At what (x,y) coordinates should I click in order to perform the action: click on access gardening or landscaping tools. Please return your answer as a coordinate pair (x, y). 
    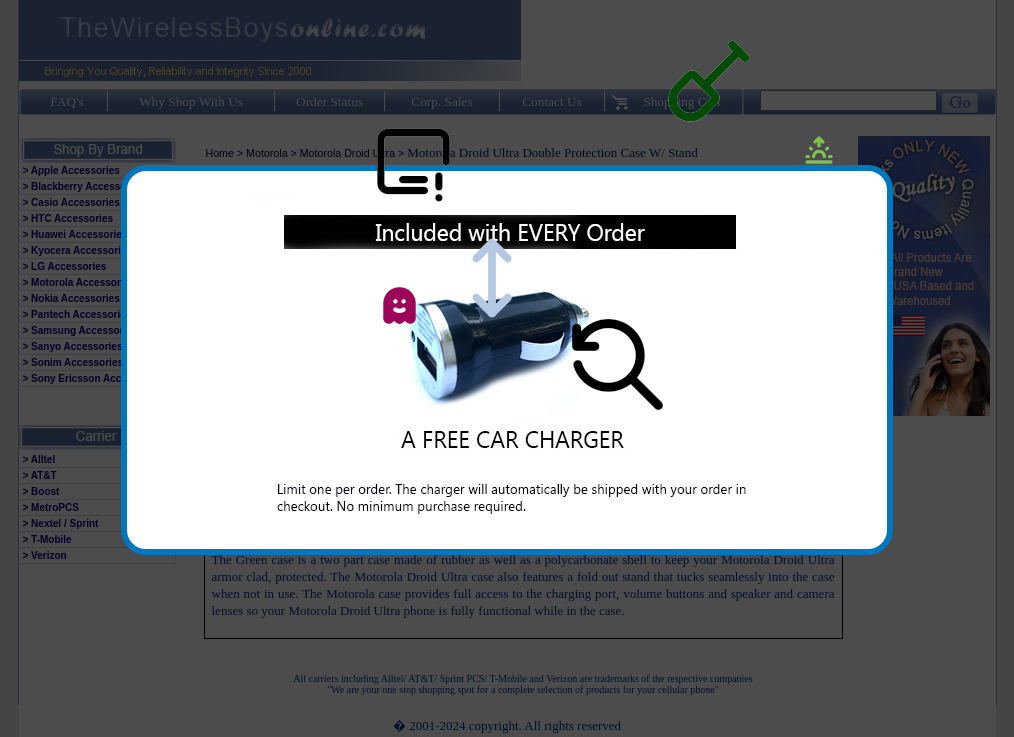
    Looking at the image, I should click on (711, 79).